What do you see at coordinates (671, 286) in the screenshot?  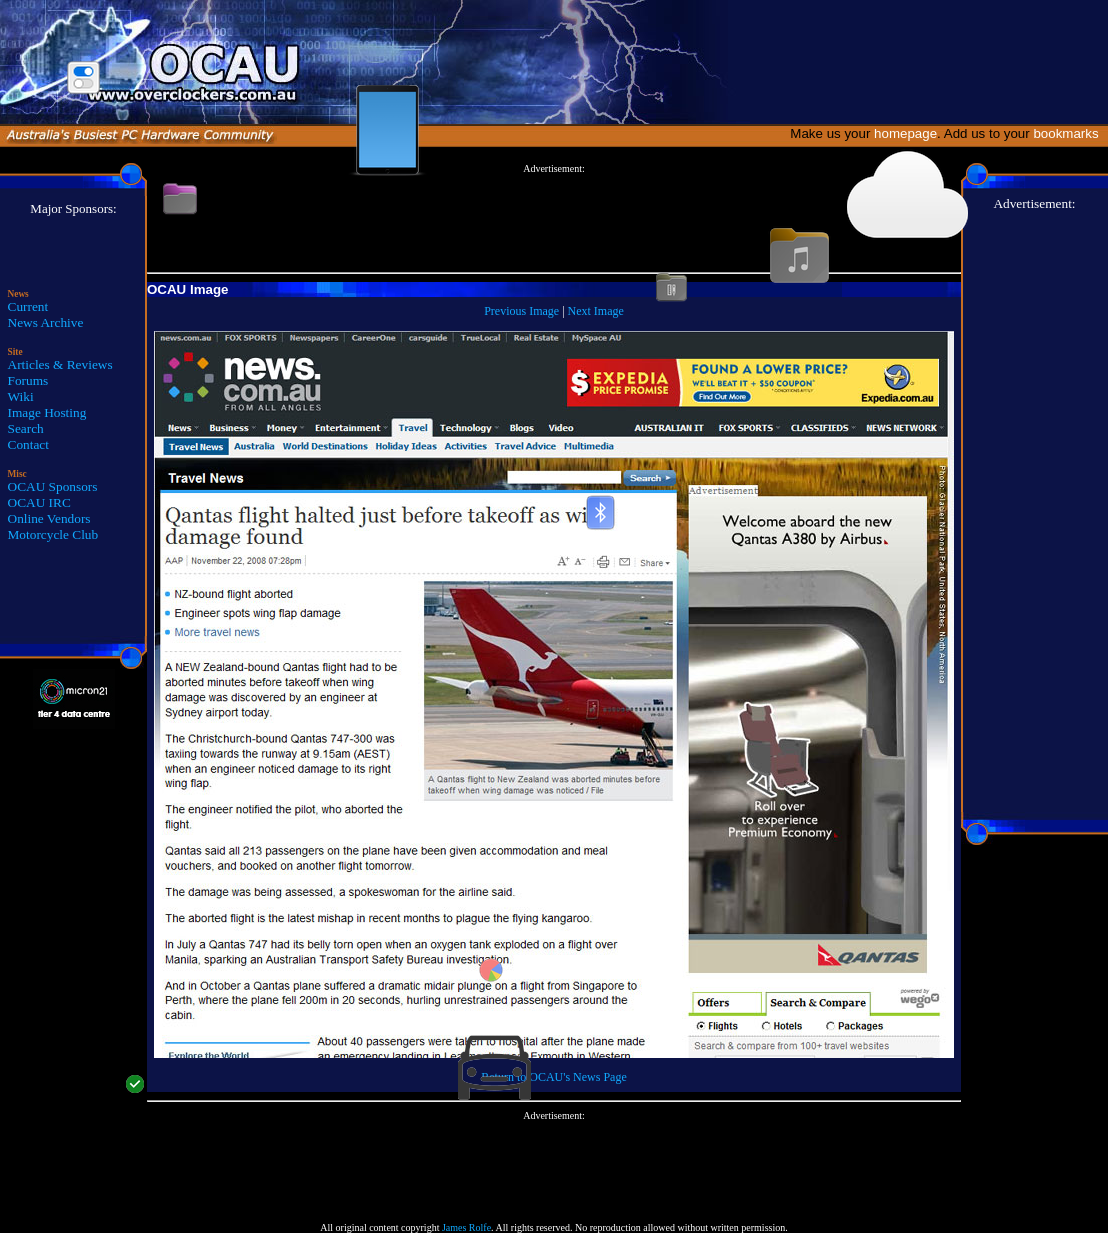 I see `open templates folder` at bounding box center [671, 286].